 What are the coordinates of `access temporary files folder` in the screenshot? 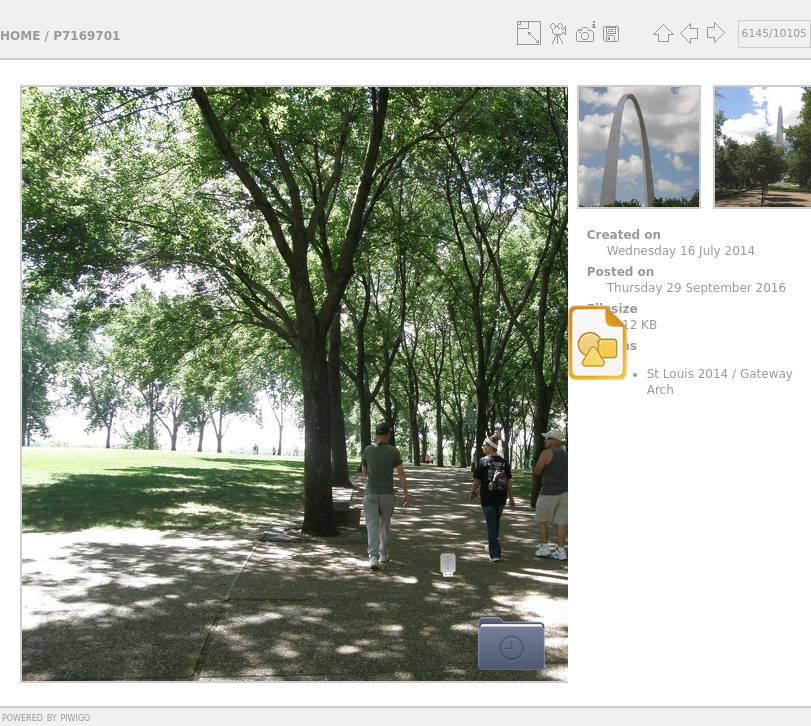 It's located at (511, 643).